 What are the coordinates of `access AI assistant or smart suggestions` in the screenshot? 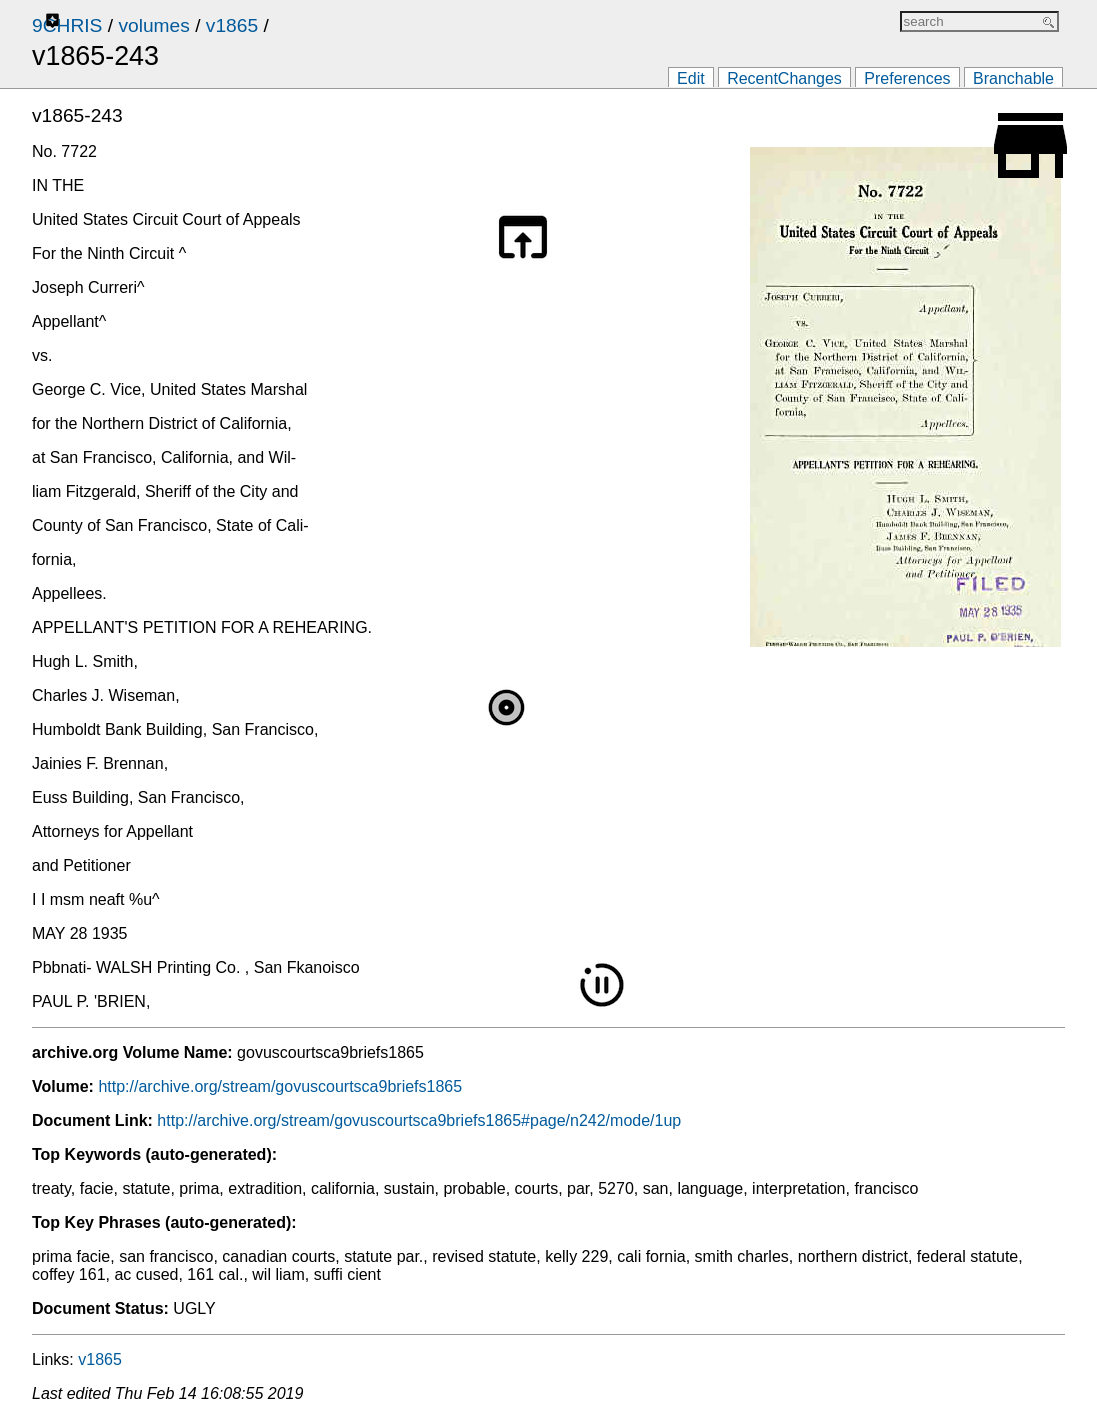 It's located at (52, 20).